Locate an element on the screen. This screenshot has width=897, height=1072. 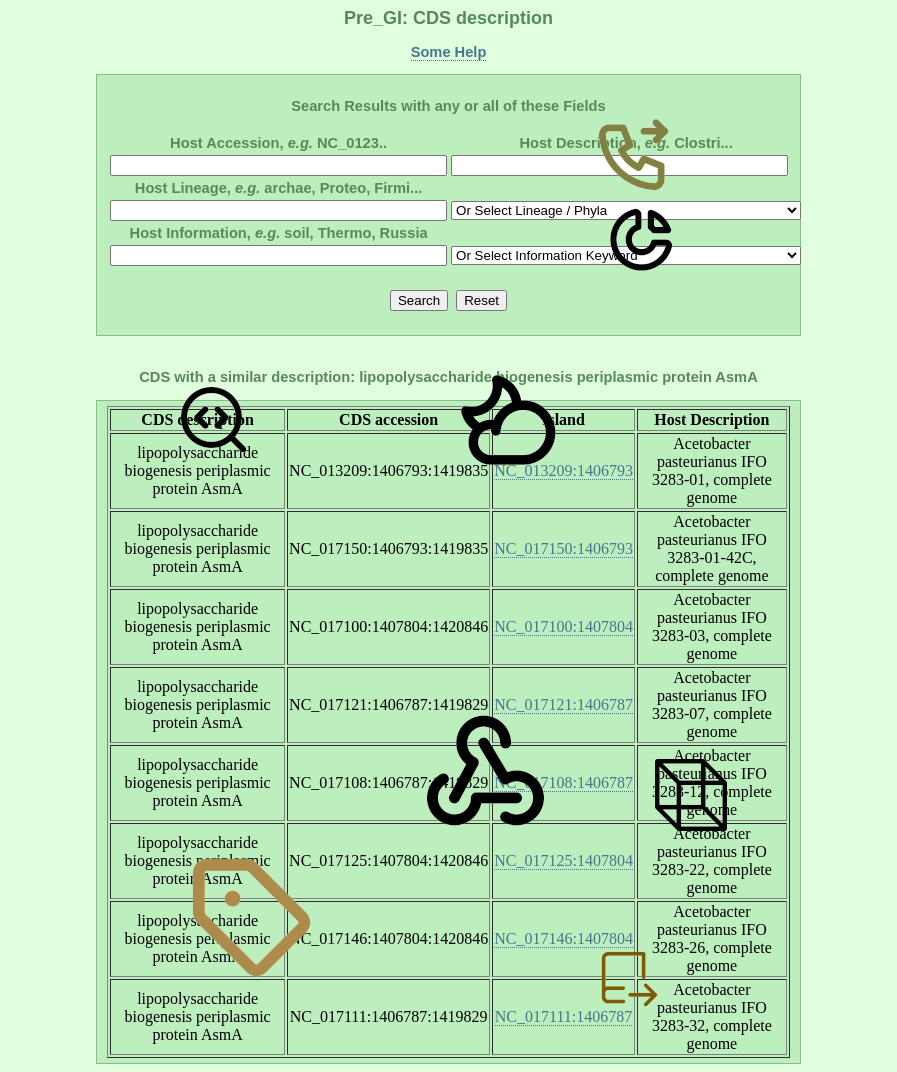
scan or search through code is located at coordinates (213, 419).